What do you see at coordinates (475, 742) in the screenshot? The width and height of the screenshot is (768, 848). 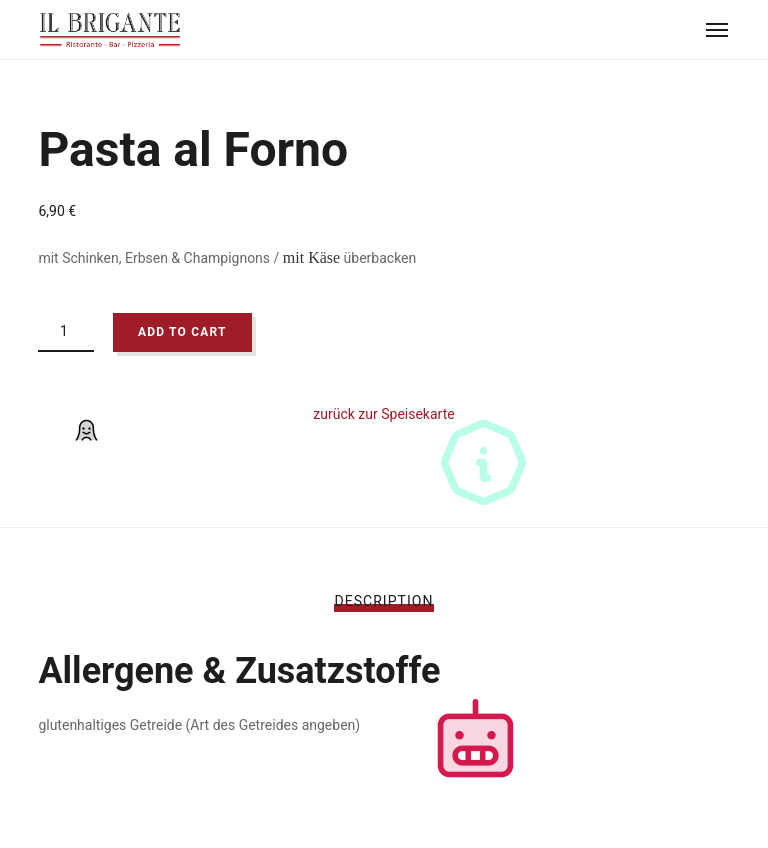 I see `access AI assistant or chatbot` at bounding box center [475, 742].